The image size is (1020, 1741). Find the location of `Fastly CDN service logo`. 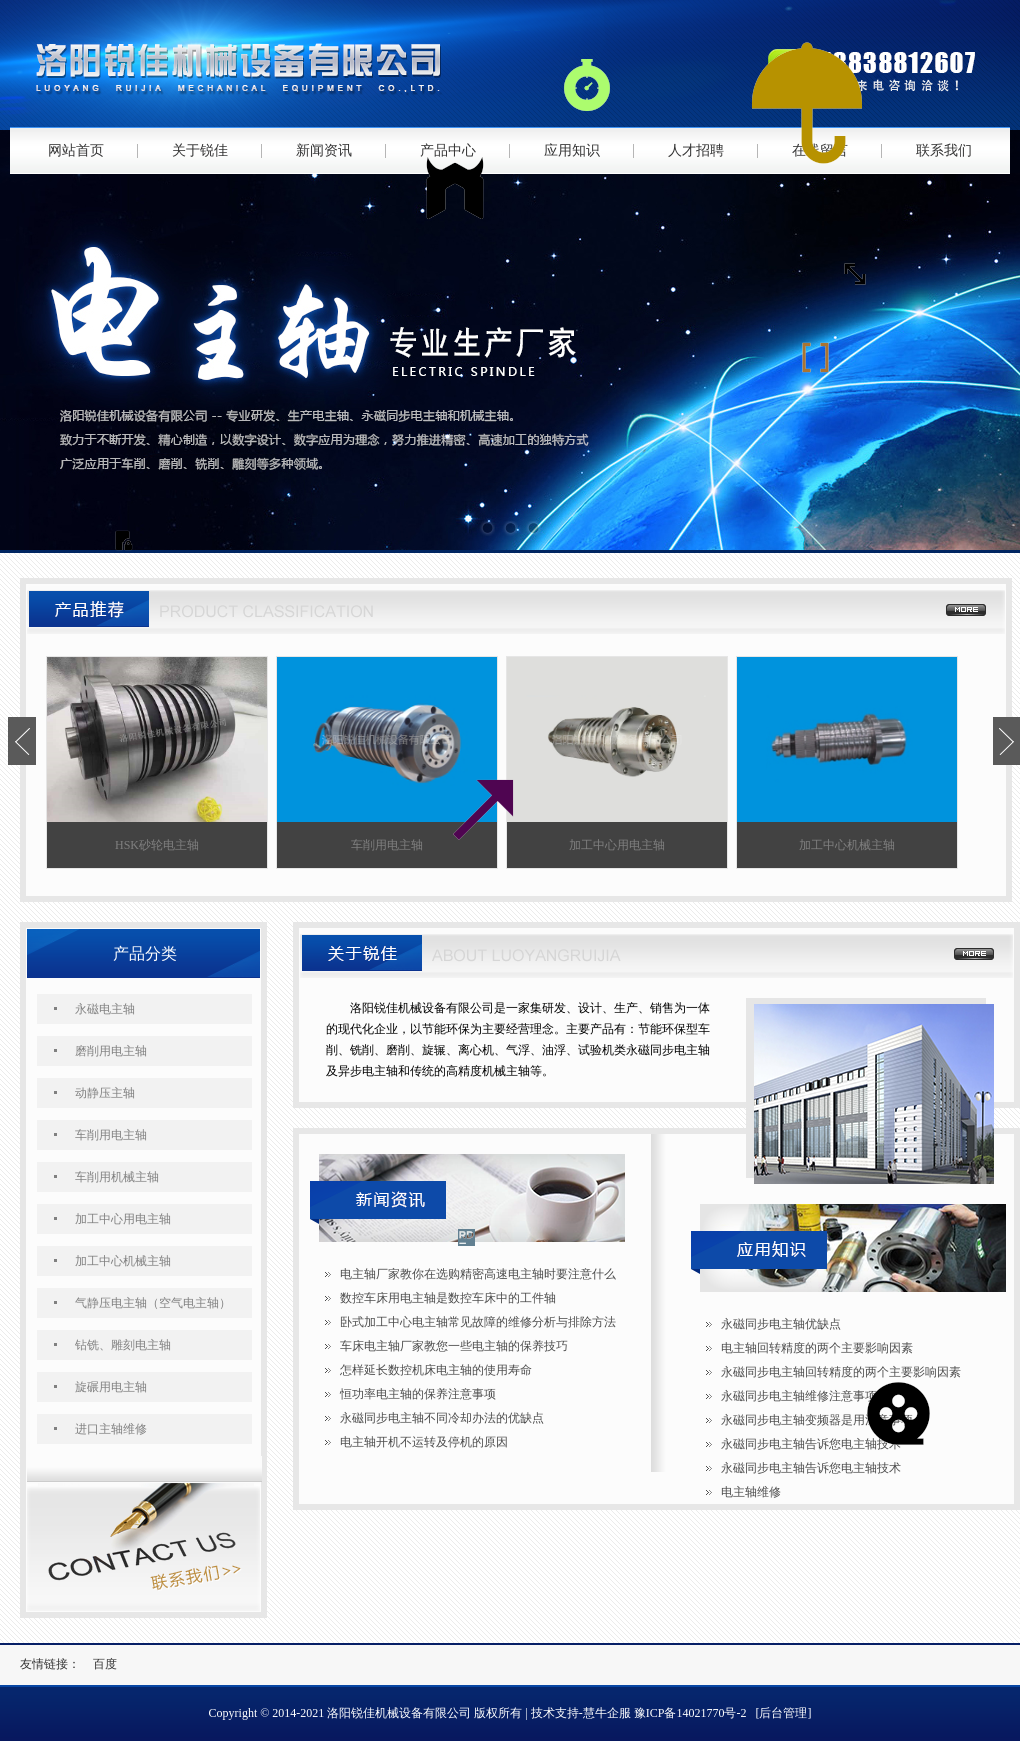

Fastly CDN service logo is located at coordinates (587, 85).